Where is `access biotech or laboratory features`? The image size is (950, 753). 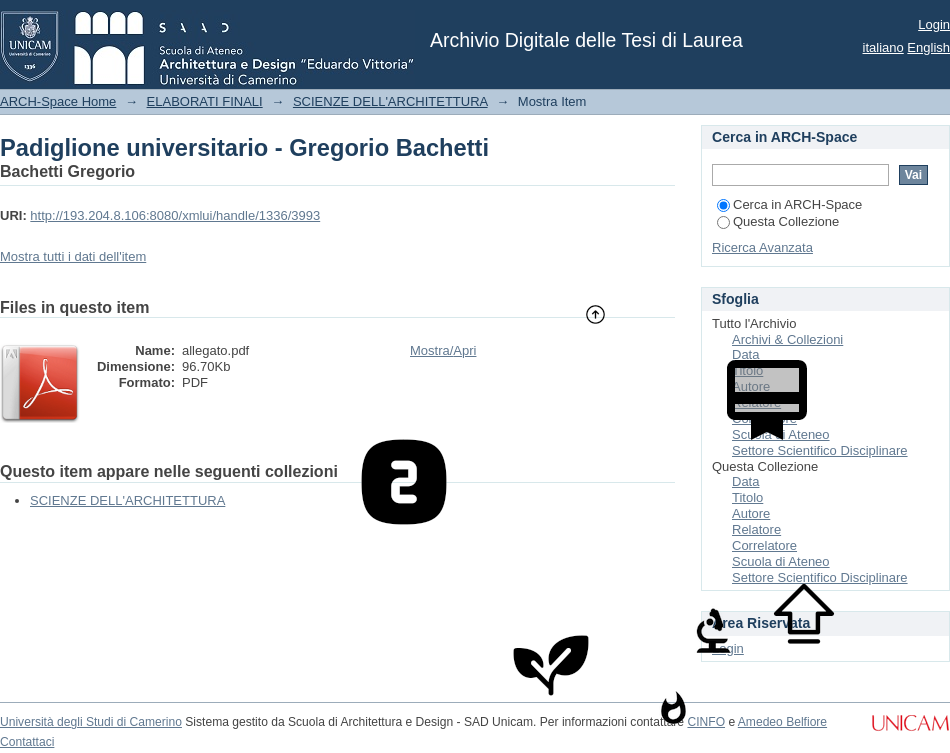
access biotech or laboratory features is located at coordinates (713, 631).